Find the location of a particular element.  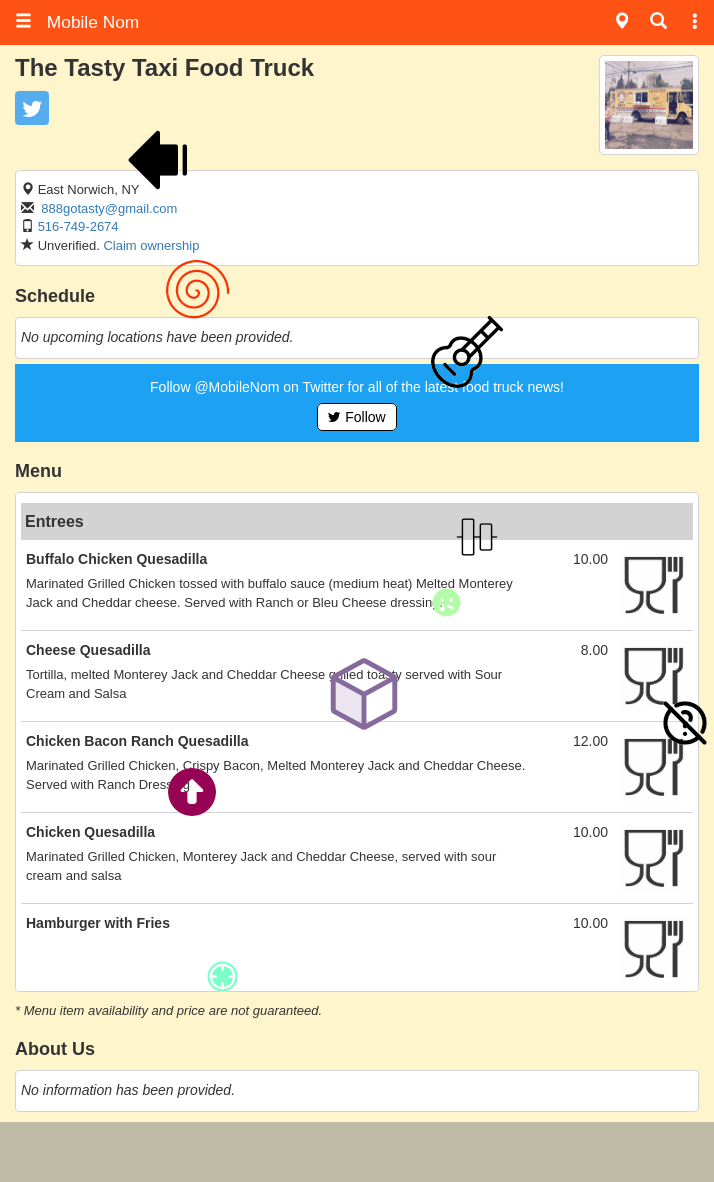

indicates loading or processing in progress is located at coordinates (194, 288).